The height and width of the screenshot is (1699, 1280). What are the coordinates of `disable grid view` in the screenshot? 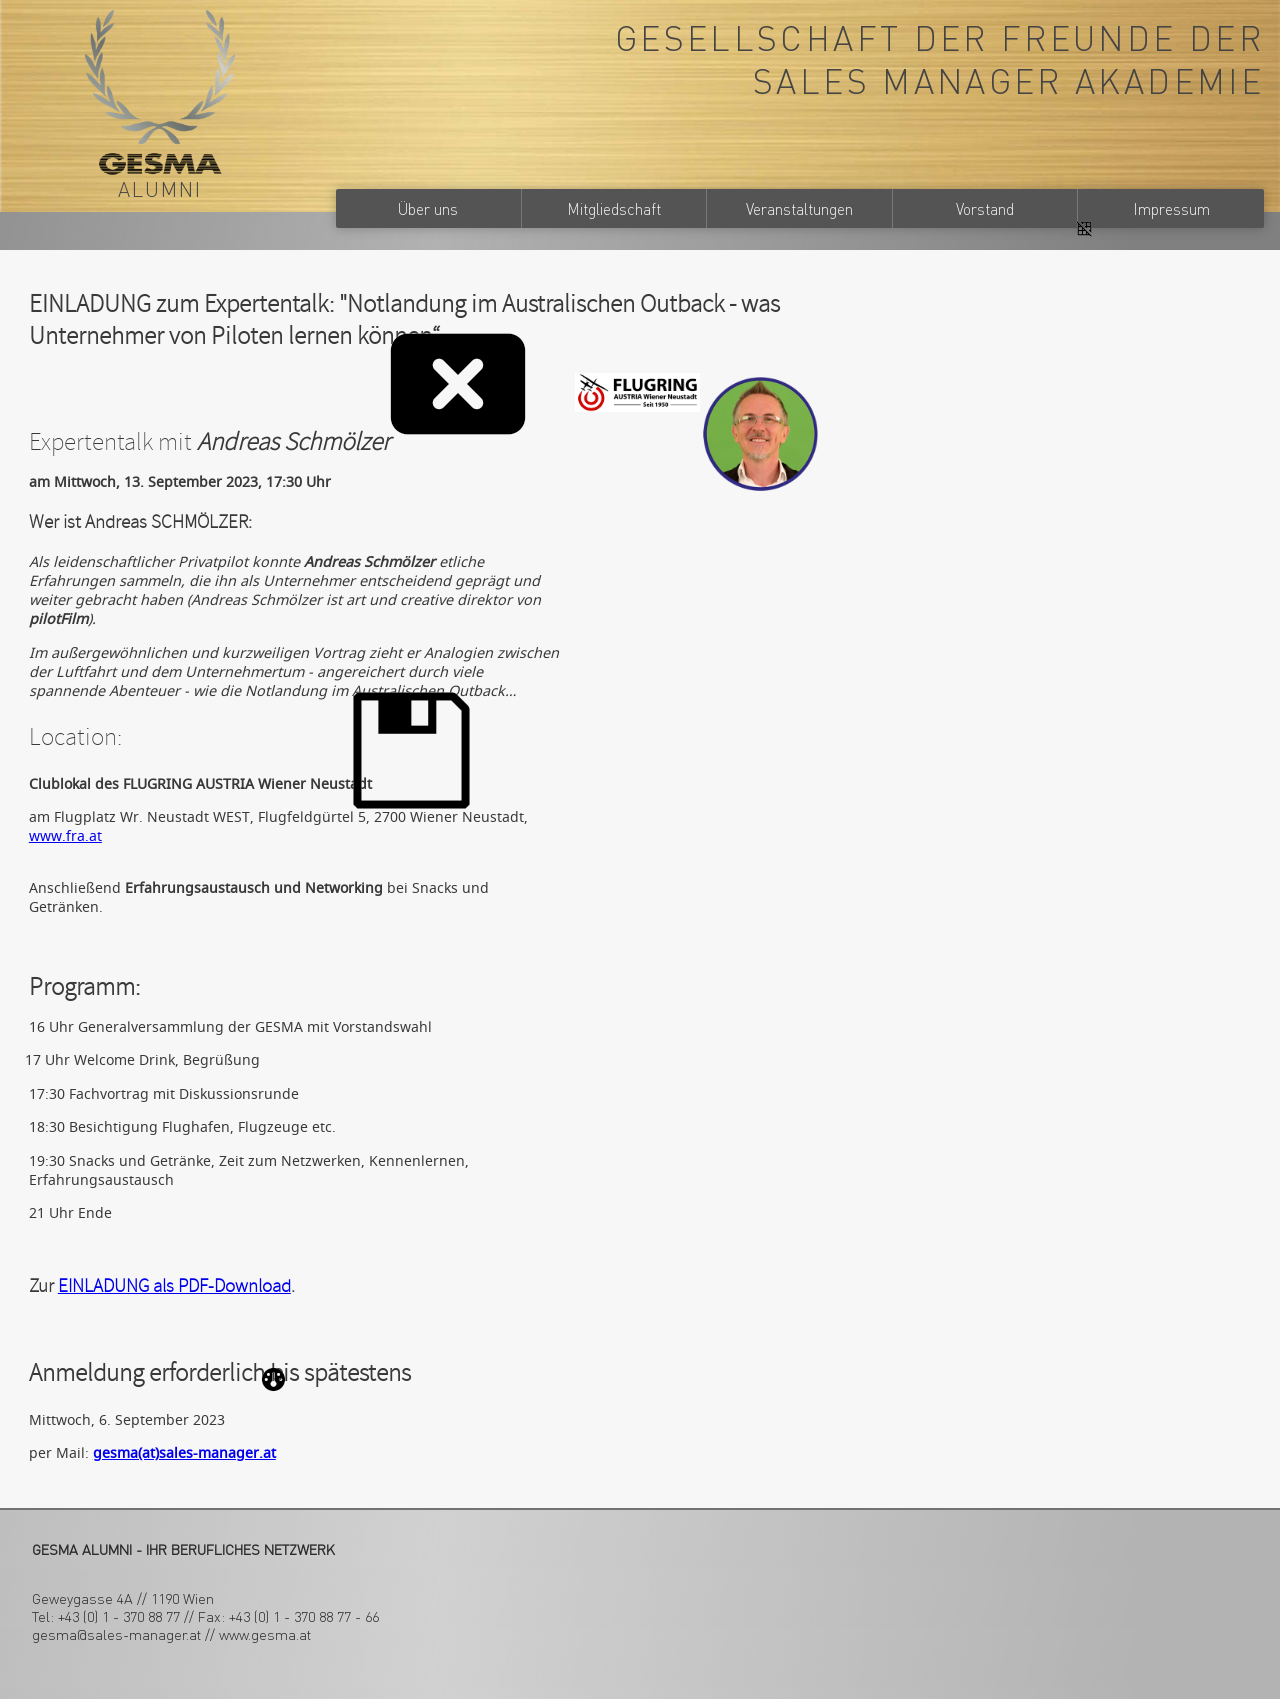 It's located at (1084, 228).